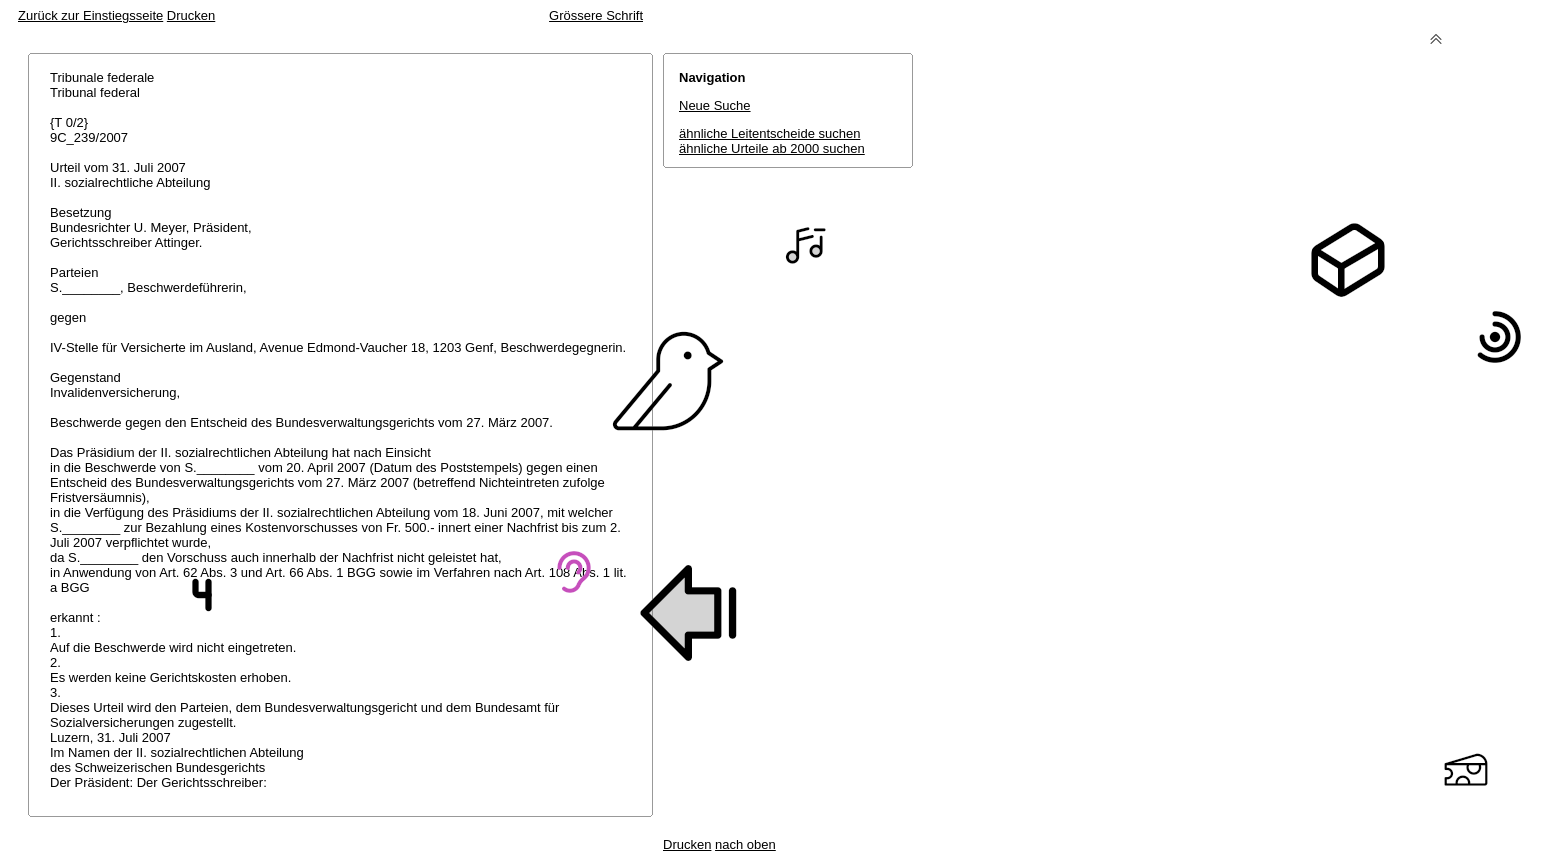 This screenshot has width=1568, height=862. I want to click on enable audio or listening features, so click(572, 572).